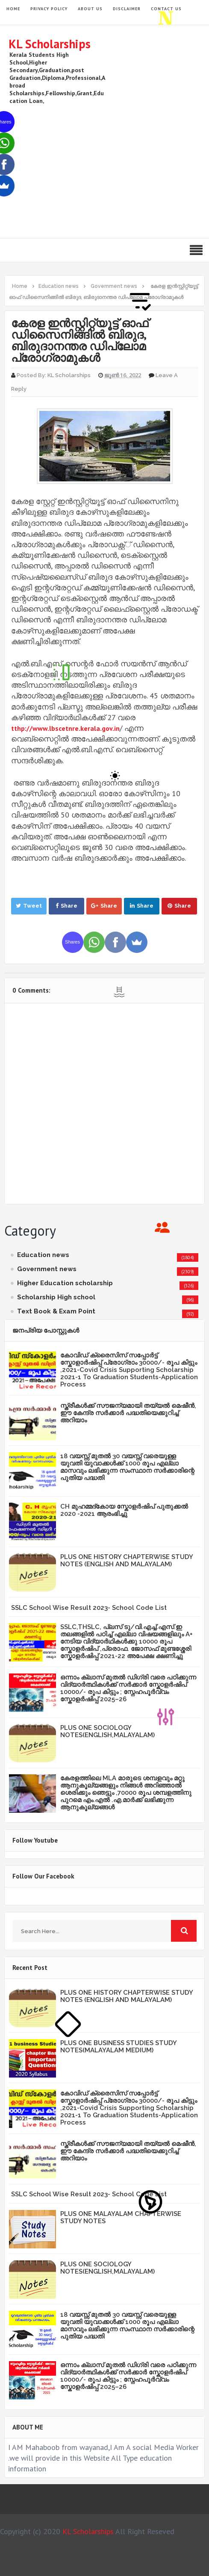  Describe the element at coordinates (166, 18) in the screenshot. I see `open notion app` at that location.